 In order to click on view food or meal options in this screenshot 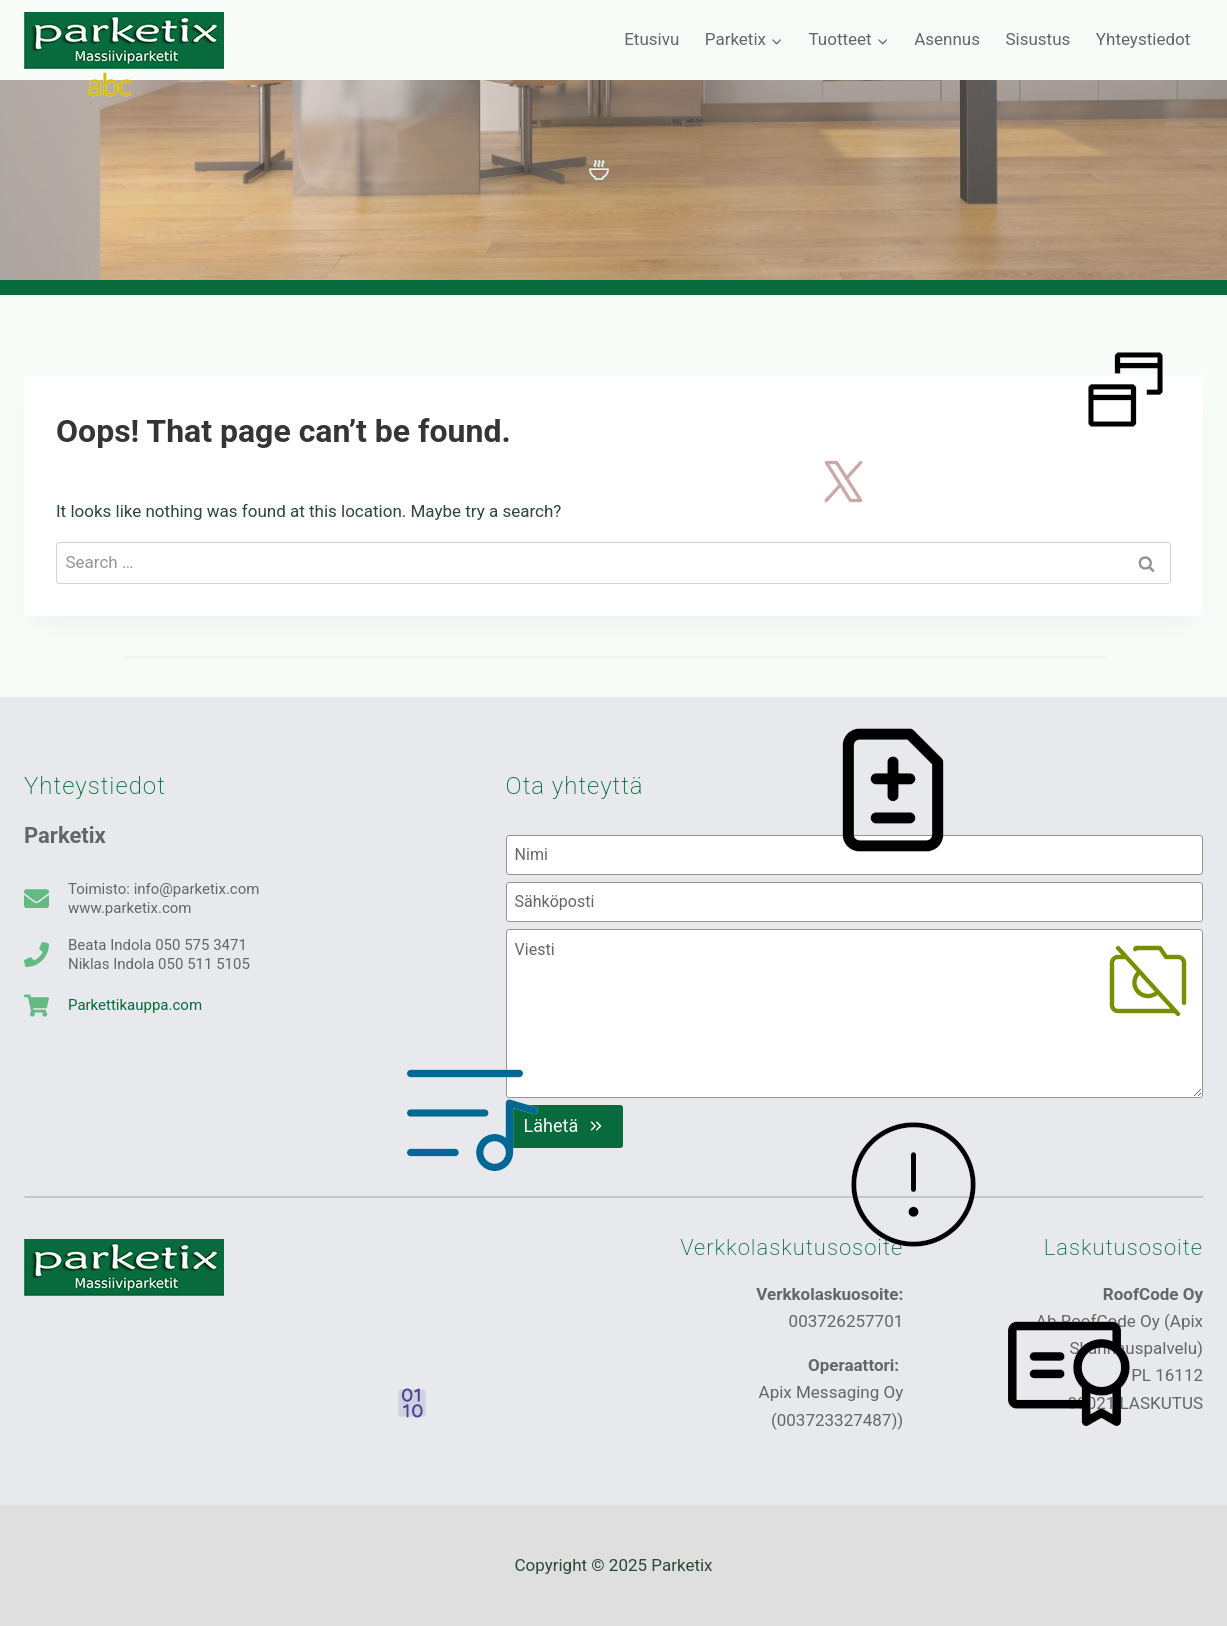, I will do `click(599, 170)`.